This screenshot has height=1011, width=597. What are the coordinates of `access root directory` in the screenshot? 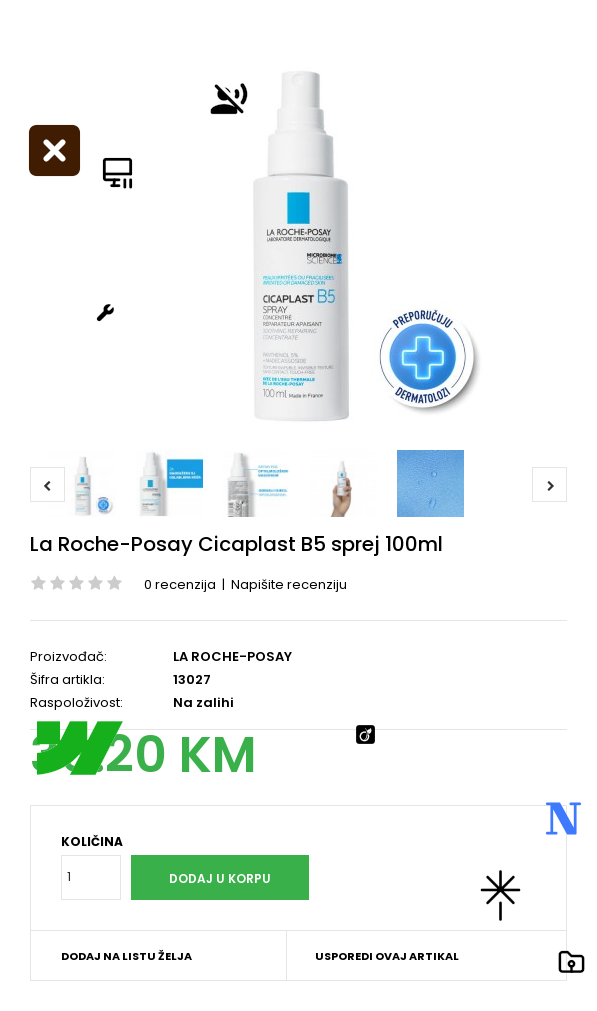 It's located at (571, 962).